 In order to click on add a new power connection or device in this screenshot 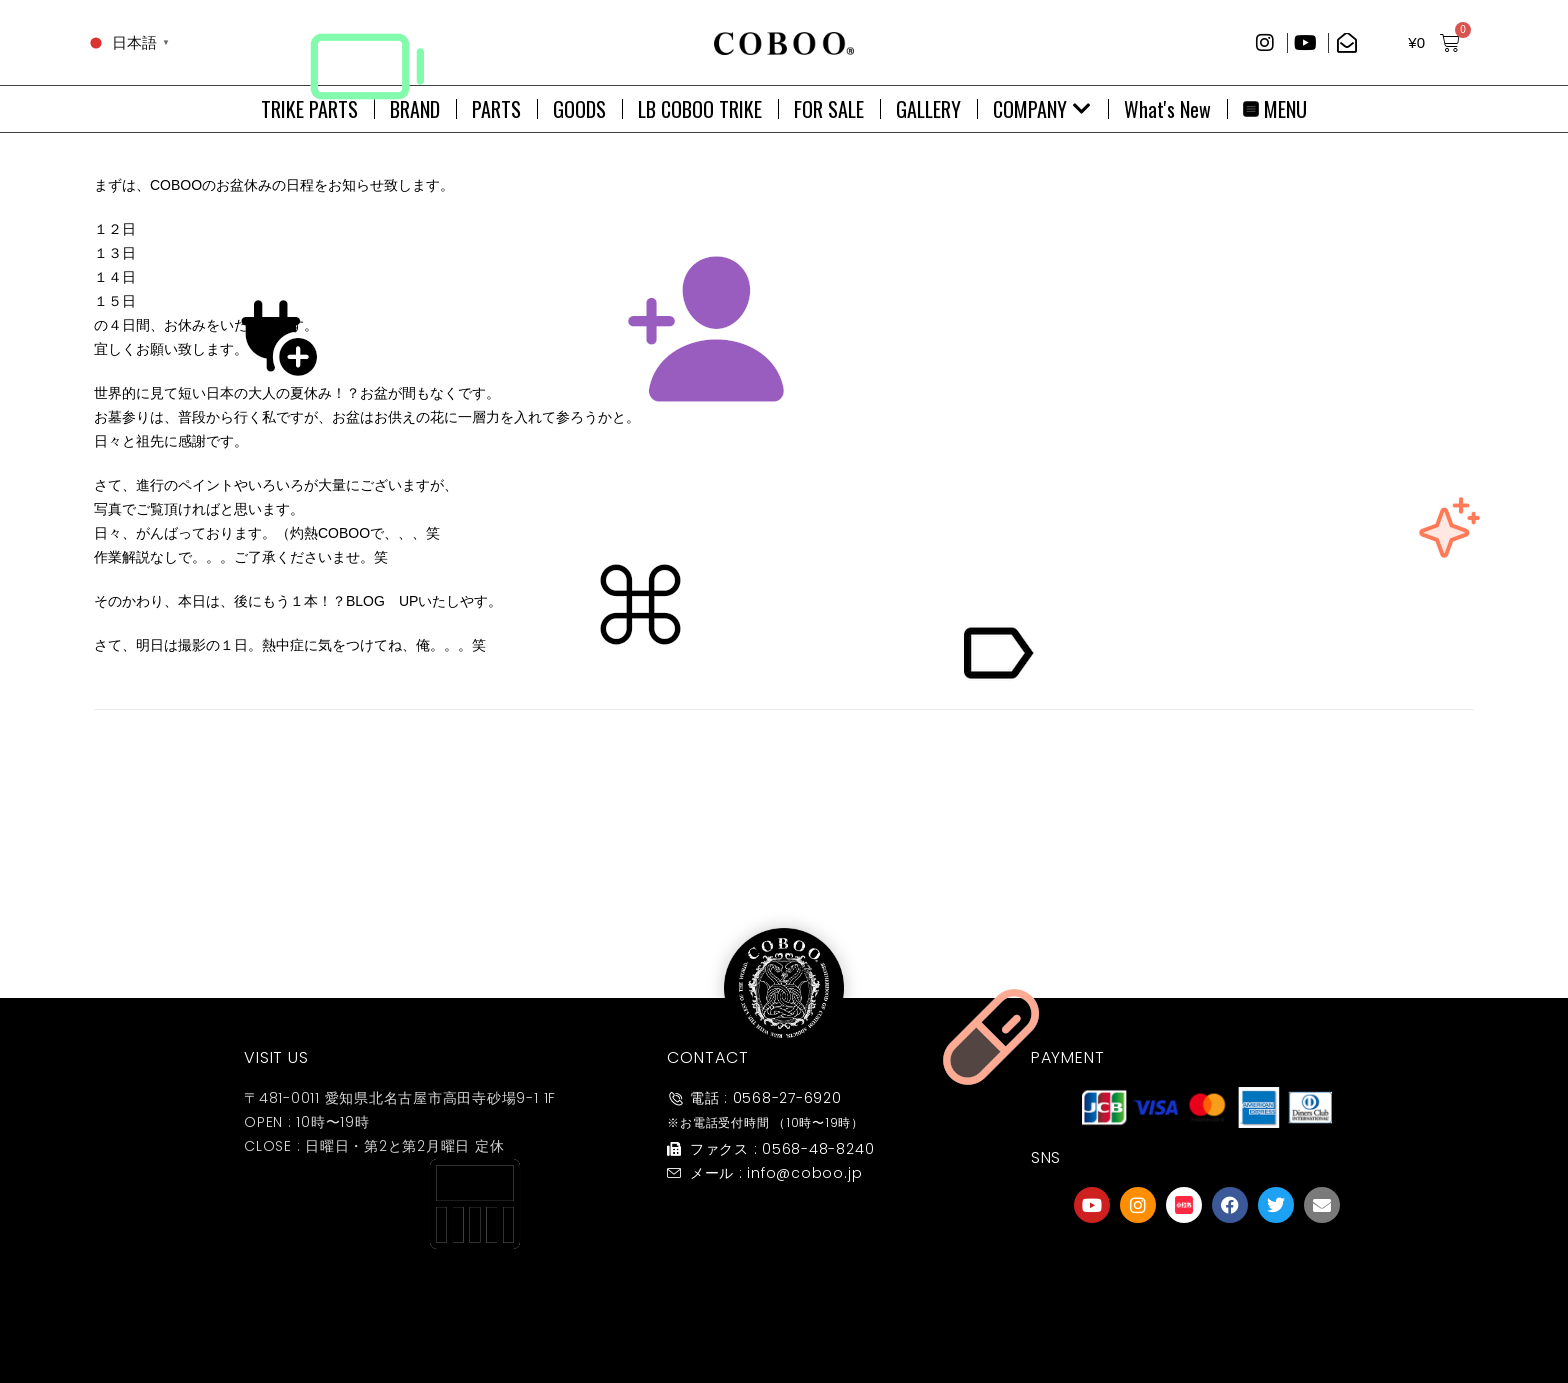, I will do `click(275, 338)`.